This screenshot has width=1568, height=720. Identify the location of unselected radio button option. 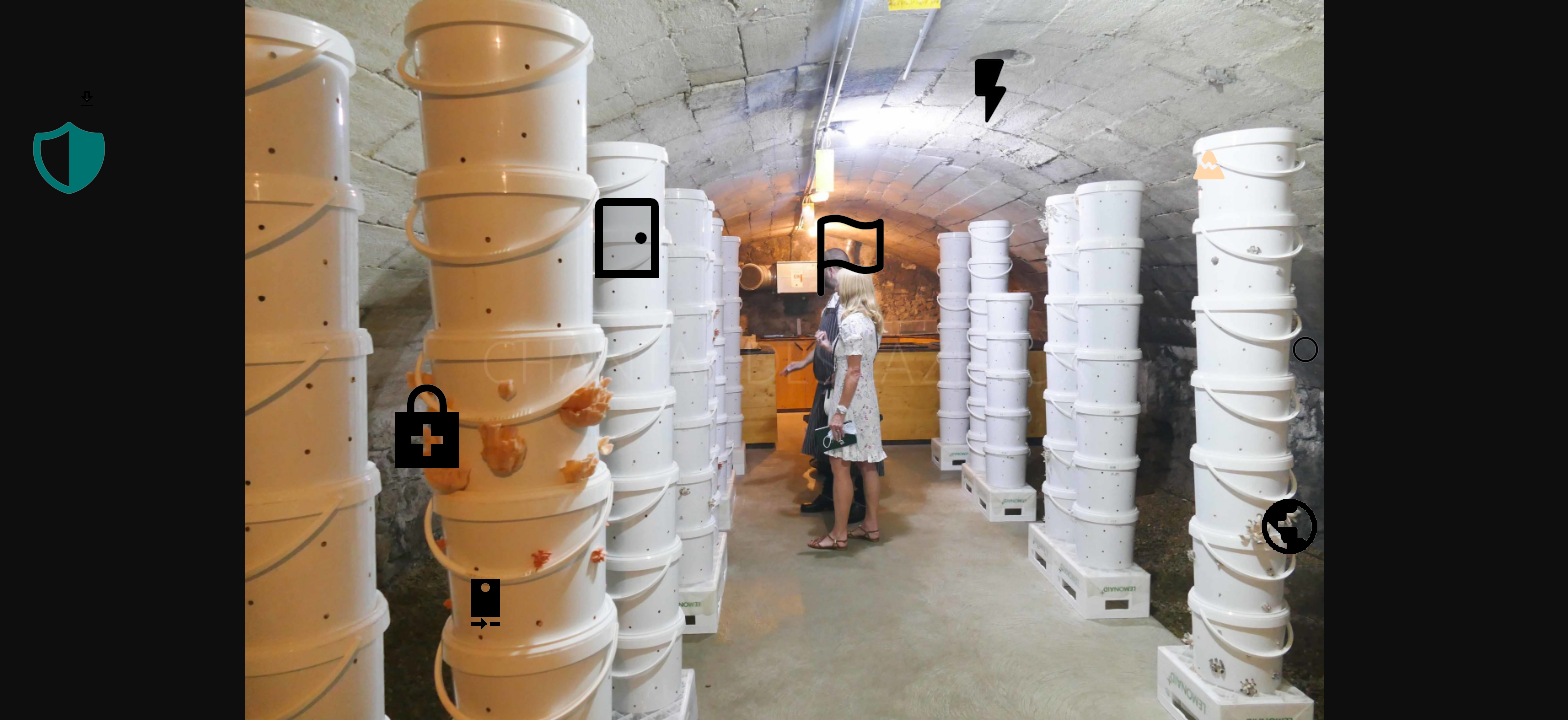
(1305, 349).